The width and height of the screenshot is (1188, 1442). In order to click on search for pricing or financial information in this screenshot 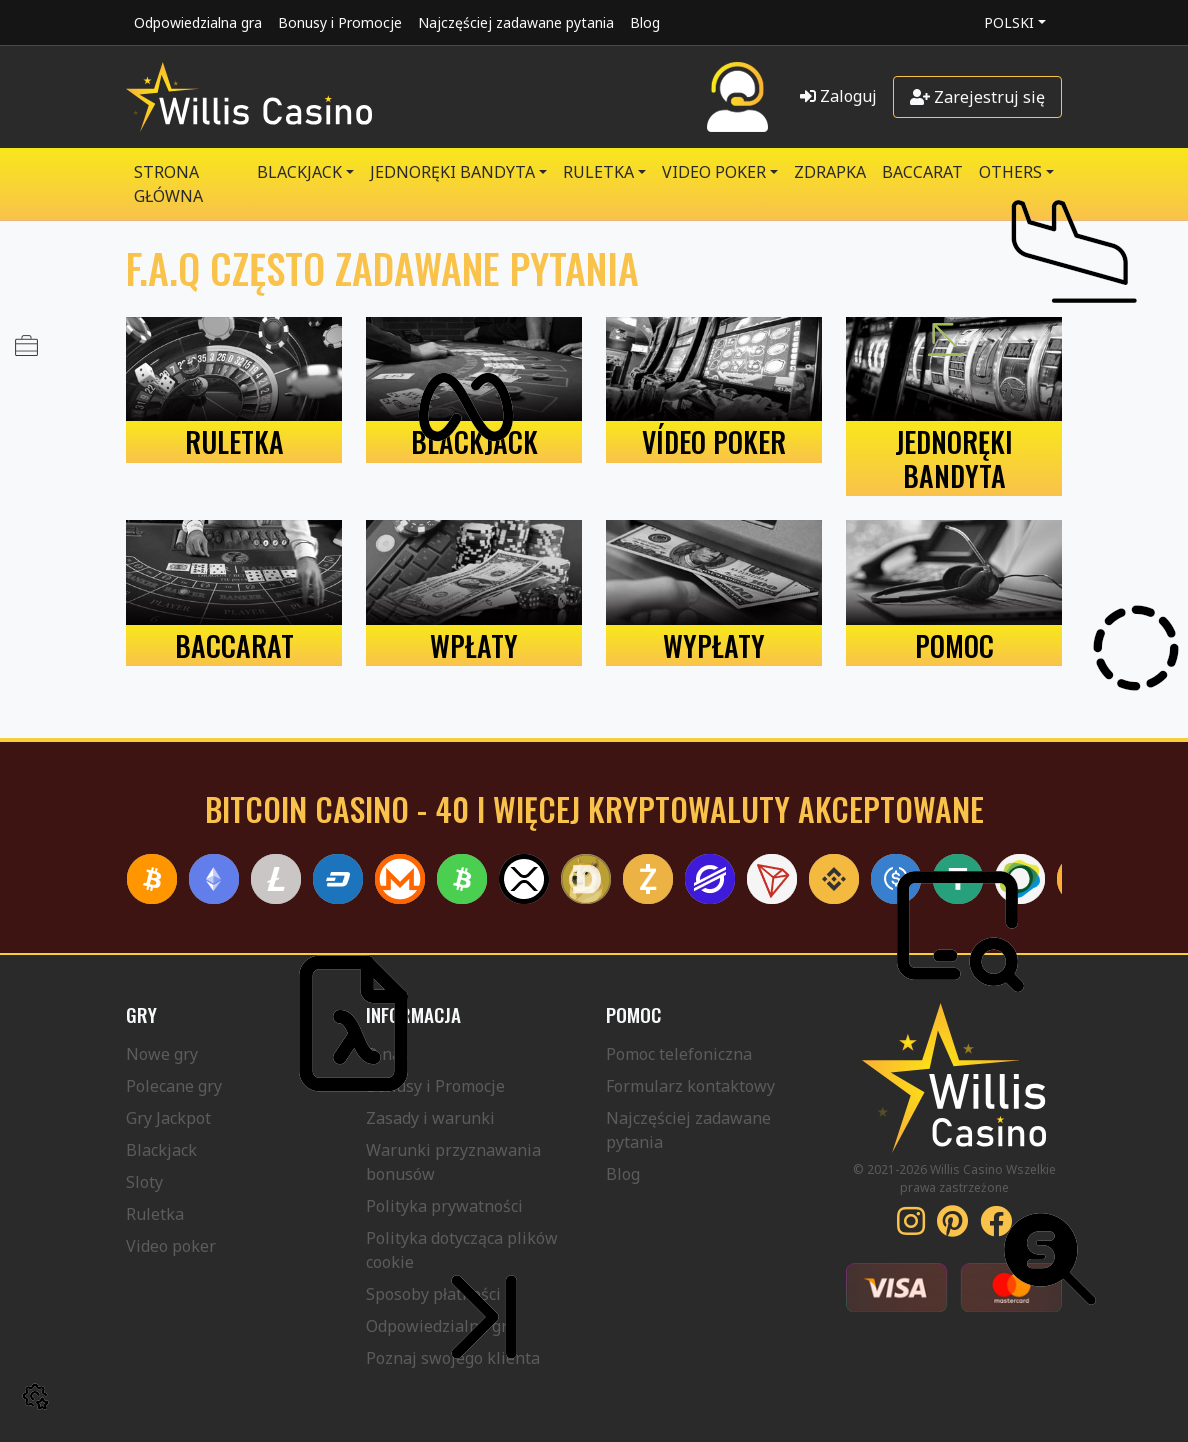, I will do `click(1050, 1259)`.